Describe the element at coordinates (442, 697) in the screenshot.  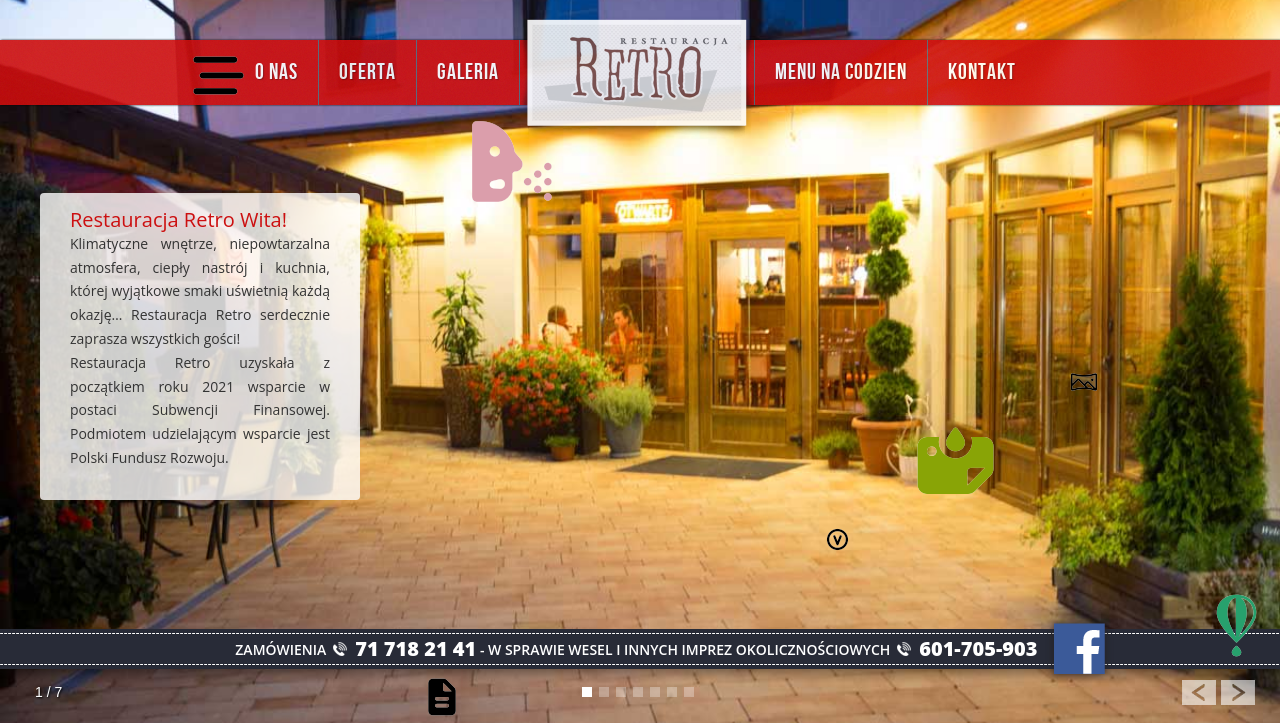
I see `view document details` at that location.